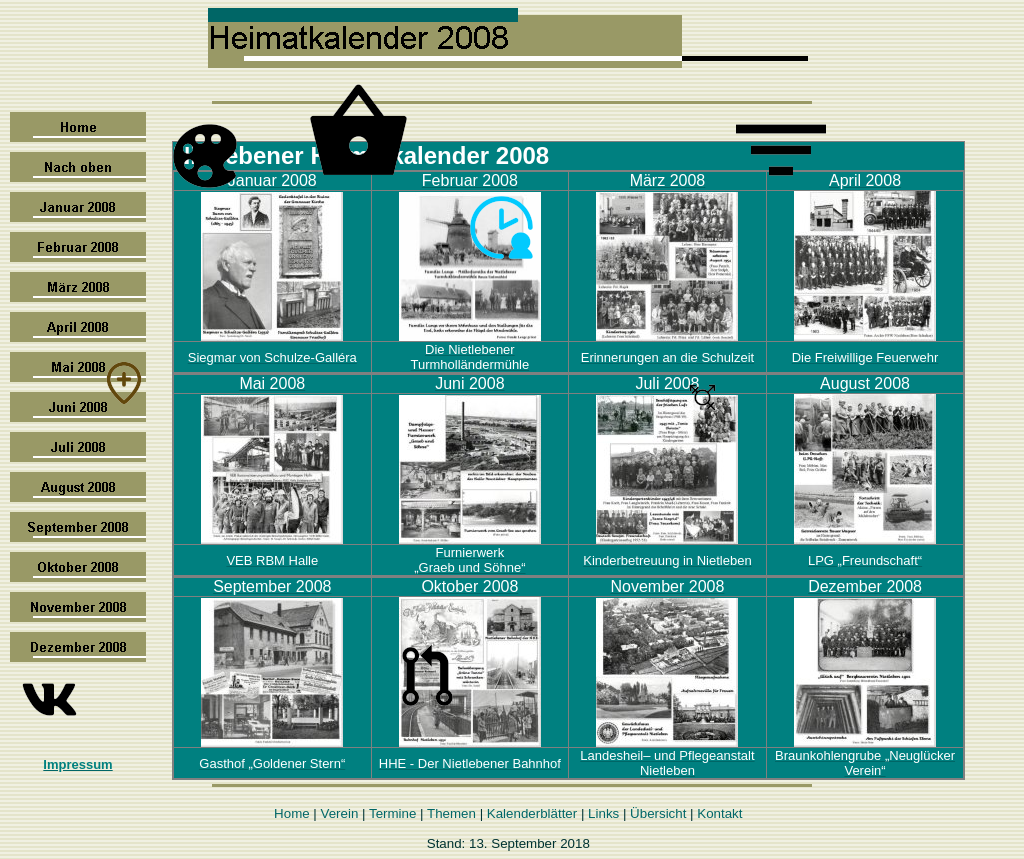 The width and height of the screenshot is (1024, 859). Describe the element at coordinates (124, 383) in the screenshot. I see `add a new location pin` at that location.